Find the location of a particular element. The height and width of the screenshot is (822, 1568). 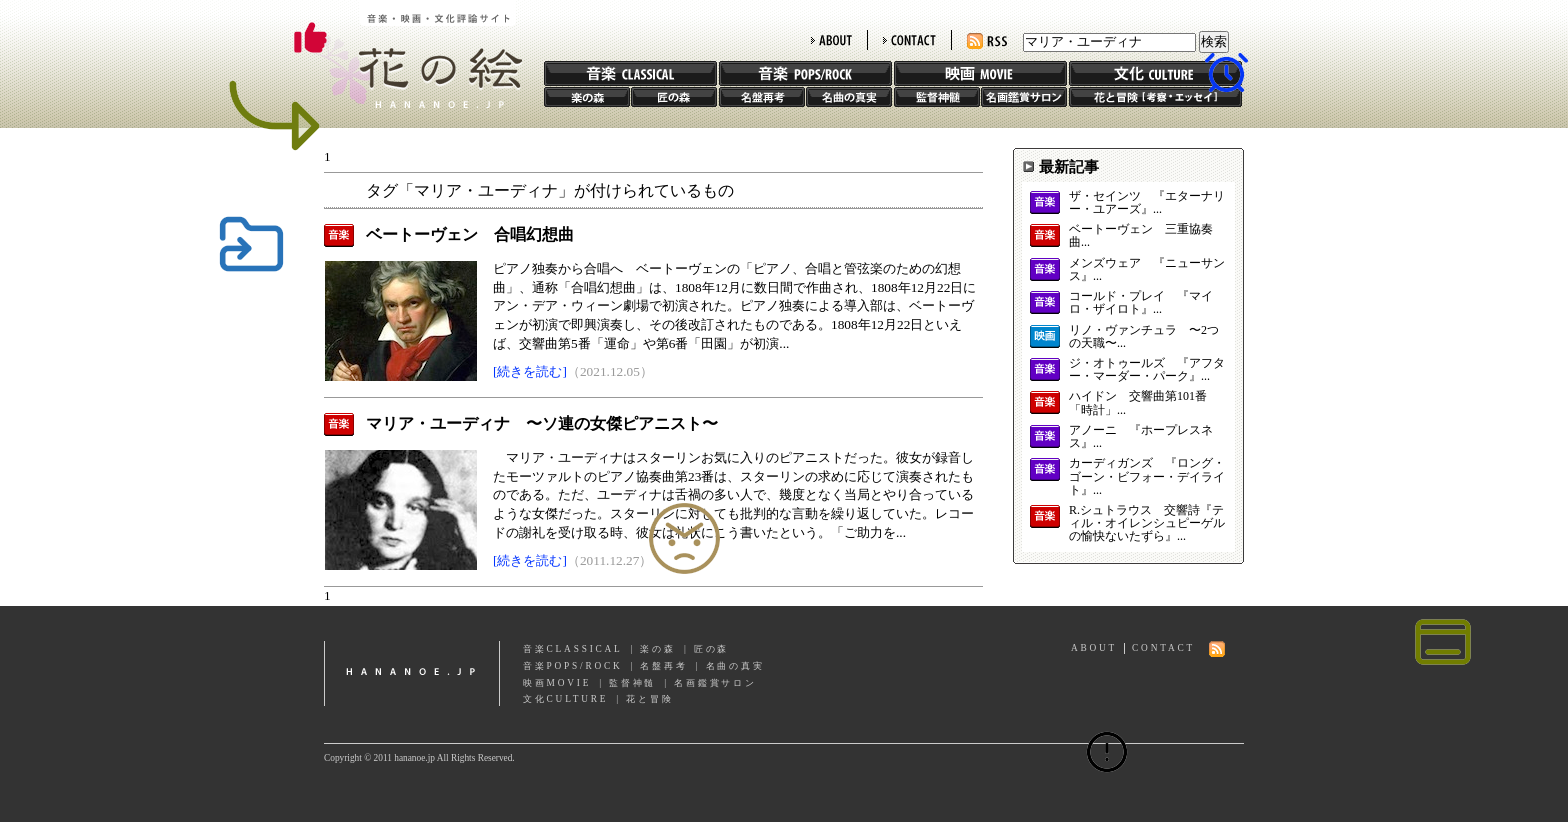

set or manage alarms is located at coordinates (1226, 72).